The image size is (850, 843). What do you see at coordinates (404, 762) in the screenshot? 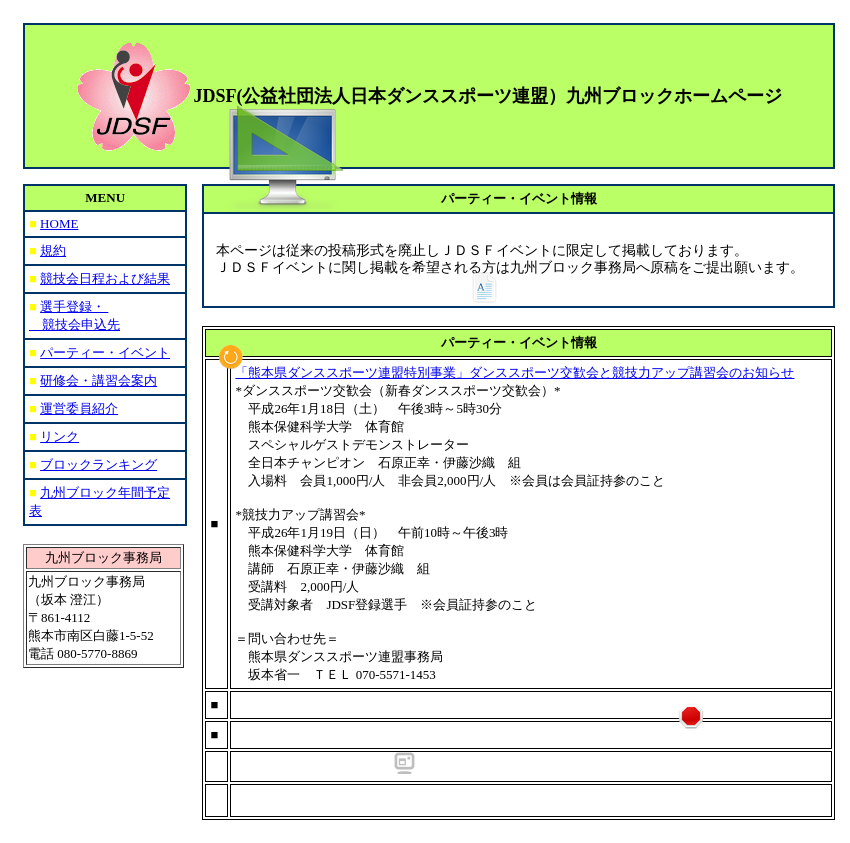
I see `configure remote desktop settings` at bounding box center [404, 762].